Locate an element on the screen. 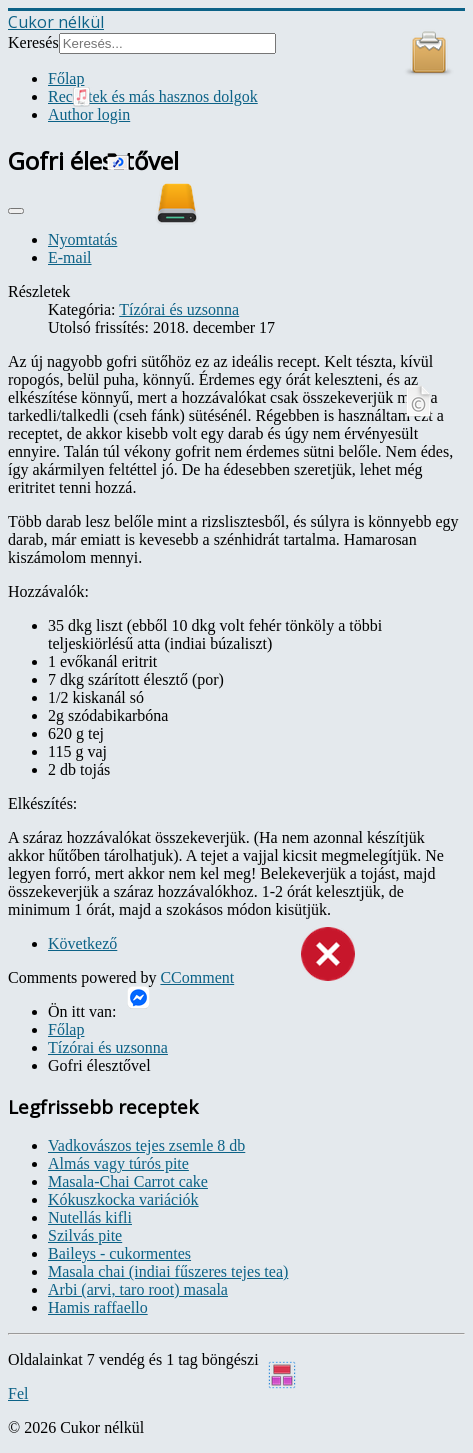 The height and width of the screenshot is (1453, 473). cancel or close the current action is located at coordinates (328, 954).